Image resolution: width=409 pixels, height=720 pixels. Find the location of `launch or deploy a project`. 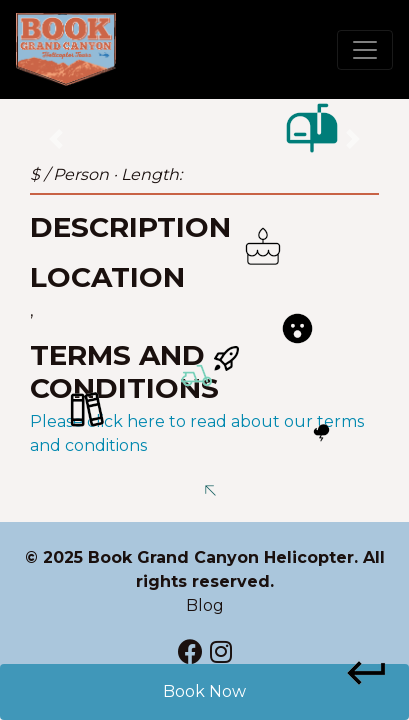

launch or deploy a project is located at coordinates (226, 358).